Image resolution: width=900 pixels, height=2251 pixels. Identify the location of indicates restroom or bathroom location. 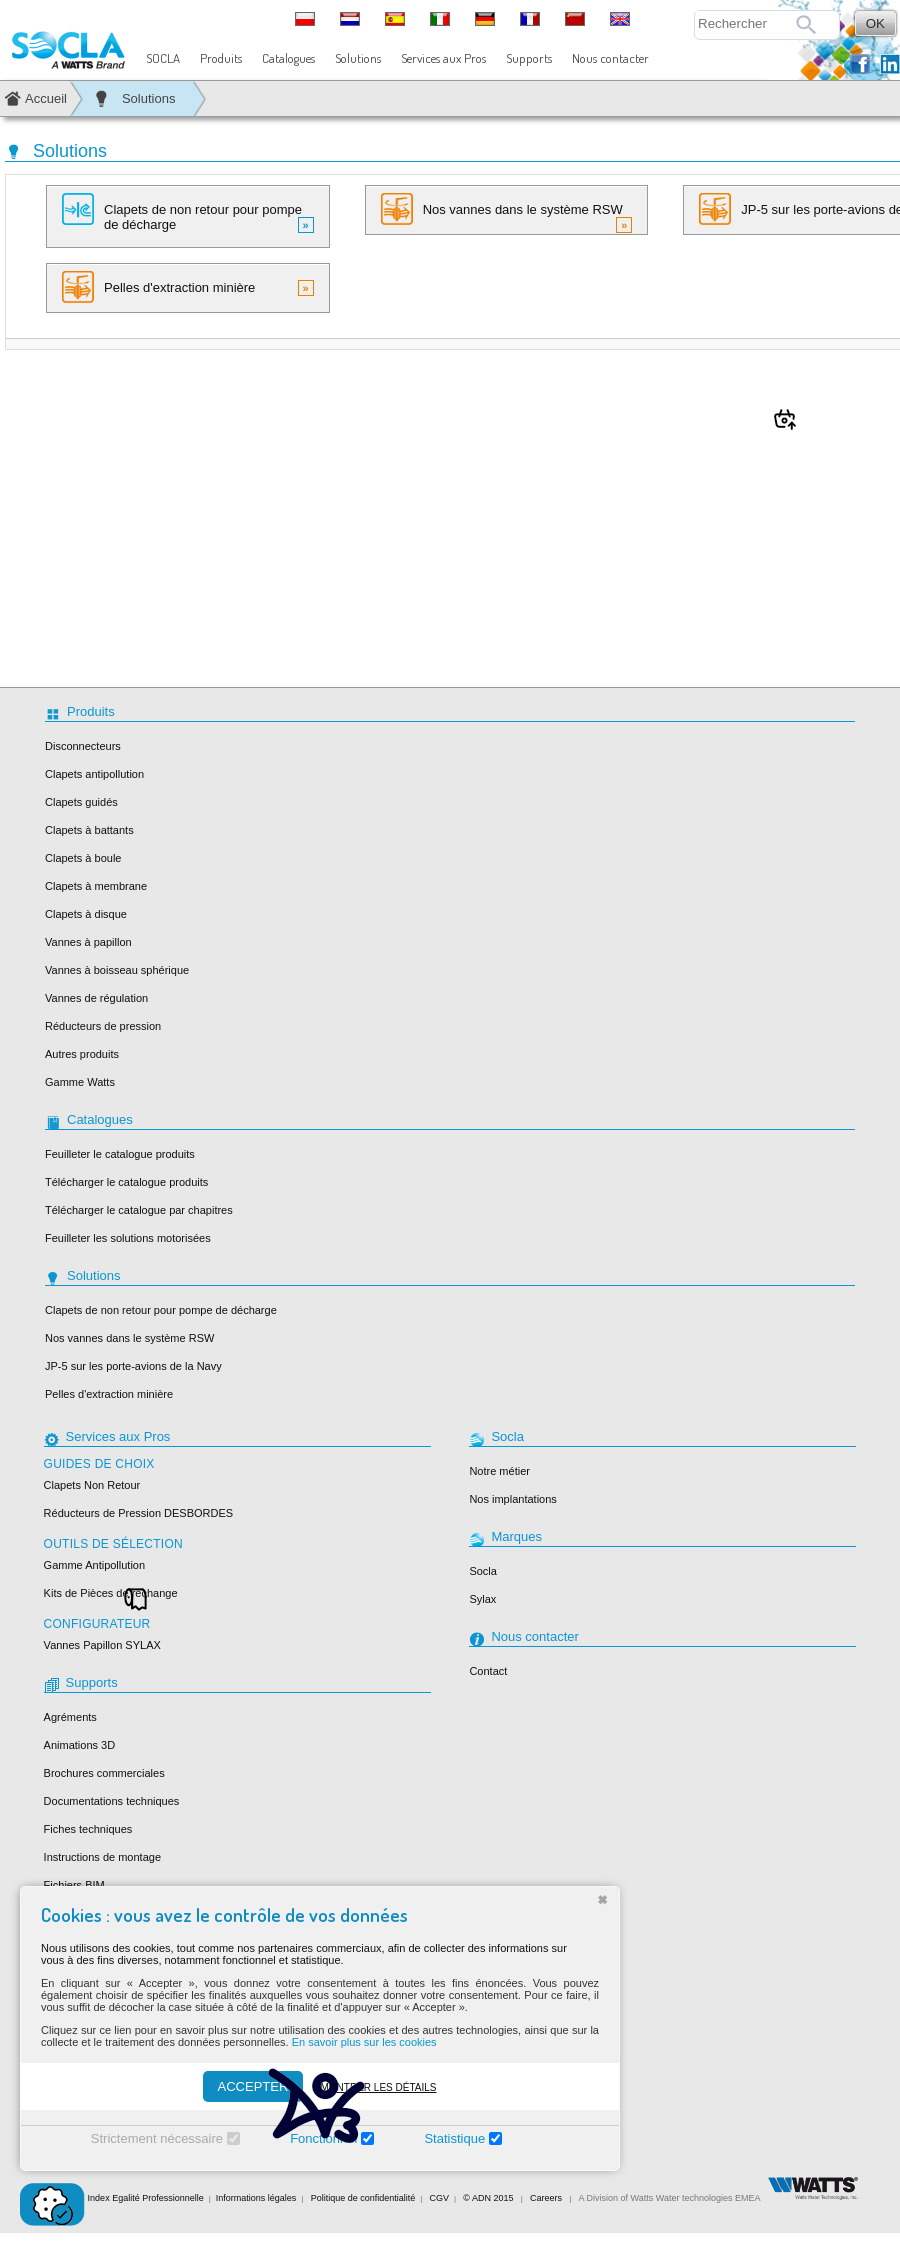
(135, 1599).